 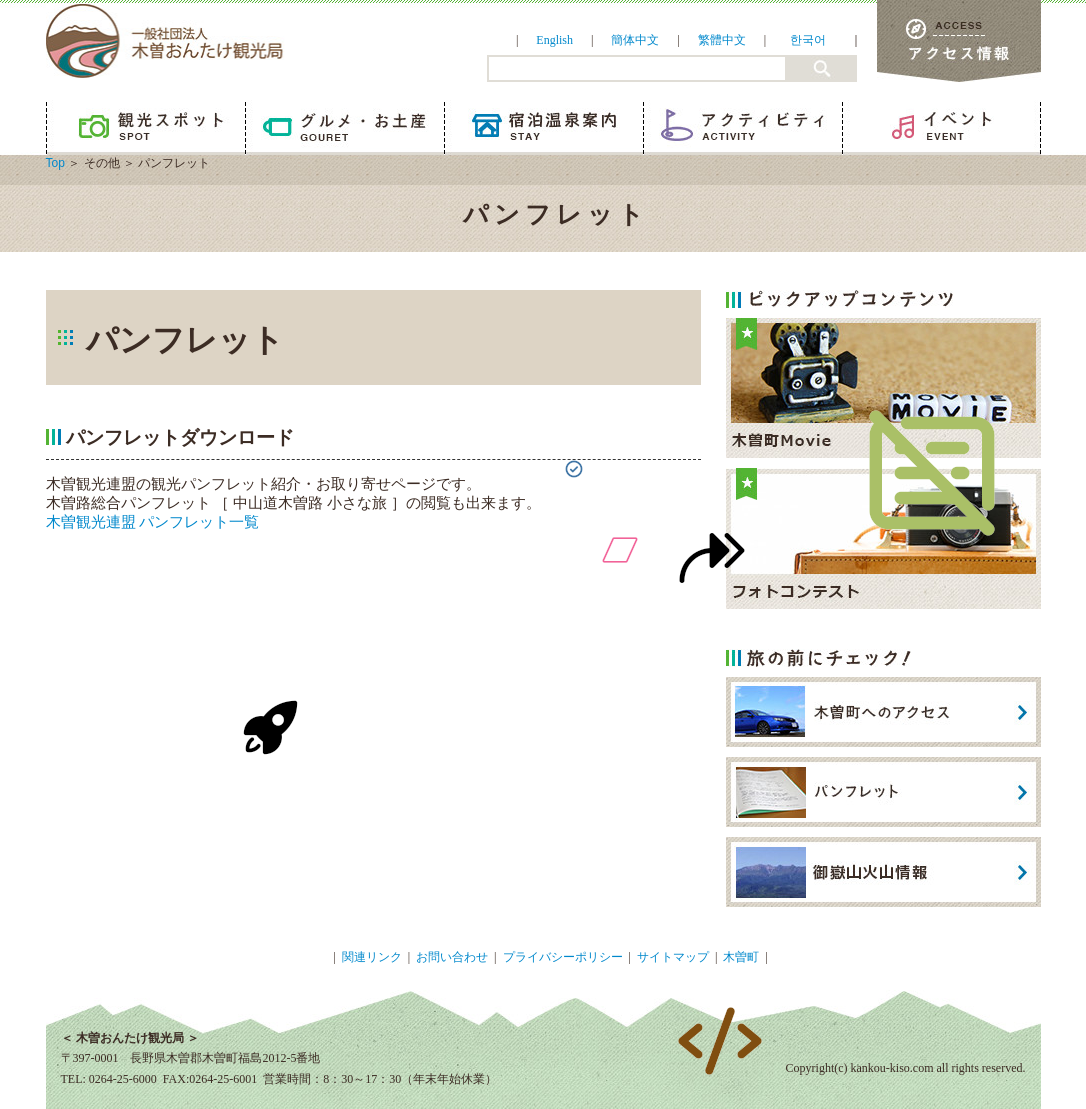 I want to click on article or document unavailable, so click(x=932, y=473).